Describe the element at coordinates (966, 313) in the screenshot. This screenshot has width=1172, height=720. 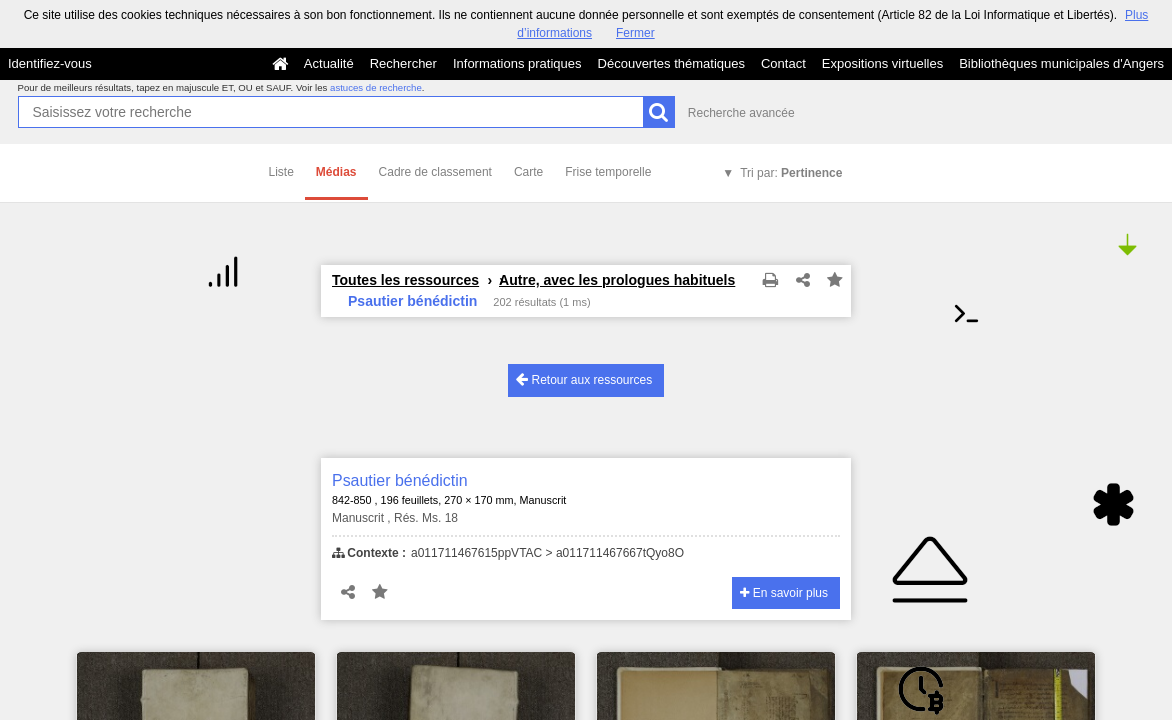
I see `open command line or terminal` at that location.